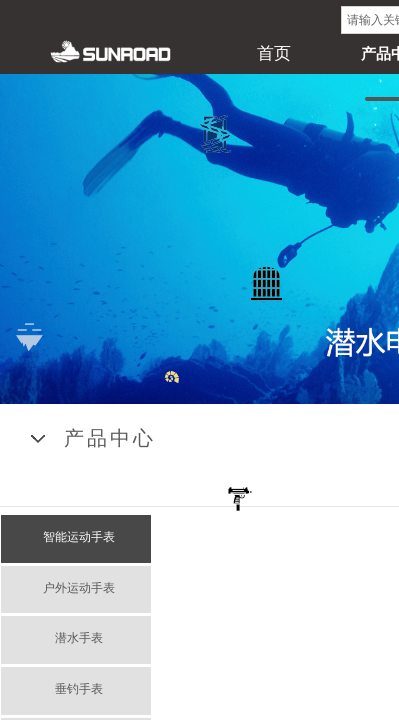 Image resolution: width=399 pixels, height=720 pixels. What do you see at coordinates (215, 134) in the screenshot?
I see `indicates a restricted or off-limits area` at bounding box center [215, 134].